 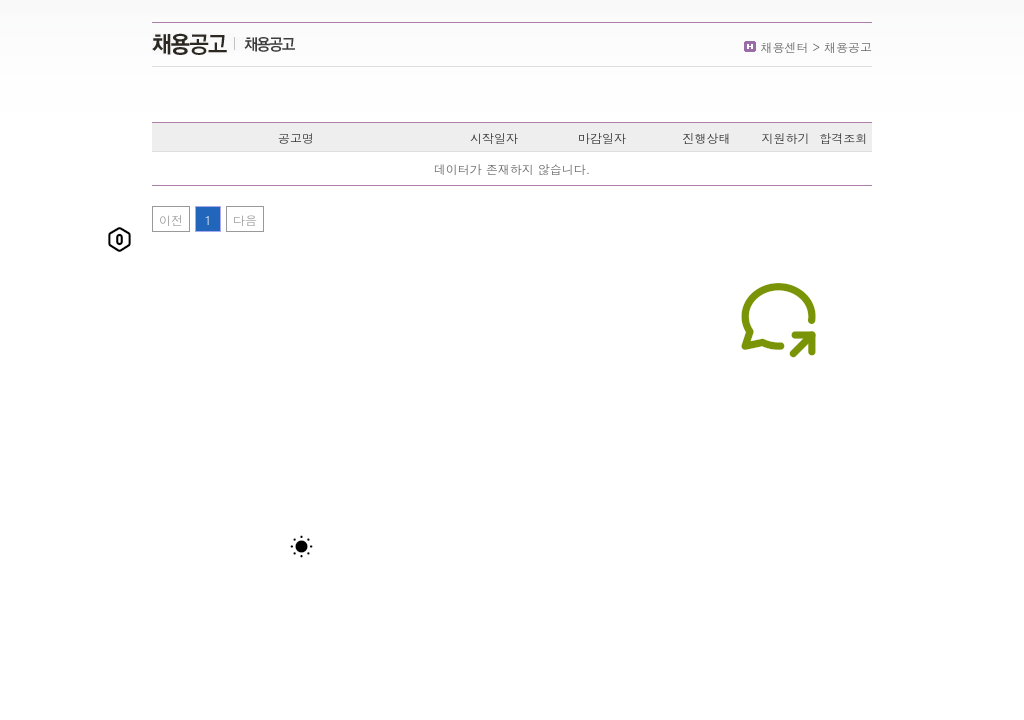 What do you see at coordinates (119, 239) in the screenshot?
I see `indicates zero items or empty count` at bounding box center [119, 239].